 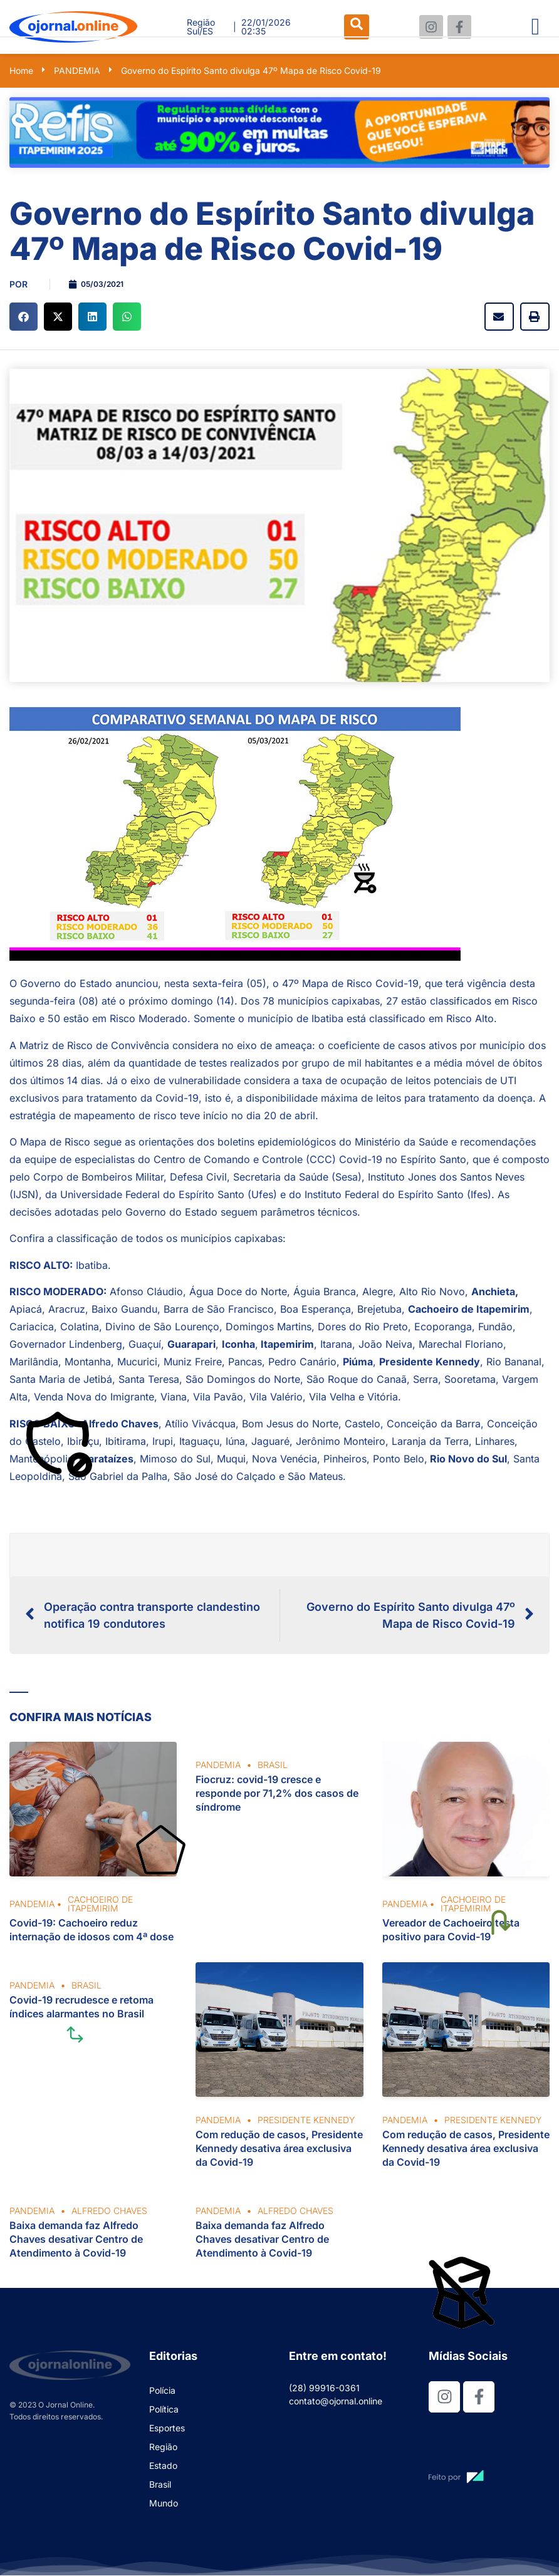 I want to click on open link in new window or tab, so click(x=75, y=2034).